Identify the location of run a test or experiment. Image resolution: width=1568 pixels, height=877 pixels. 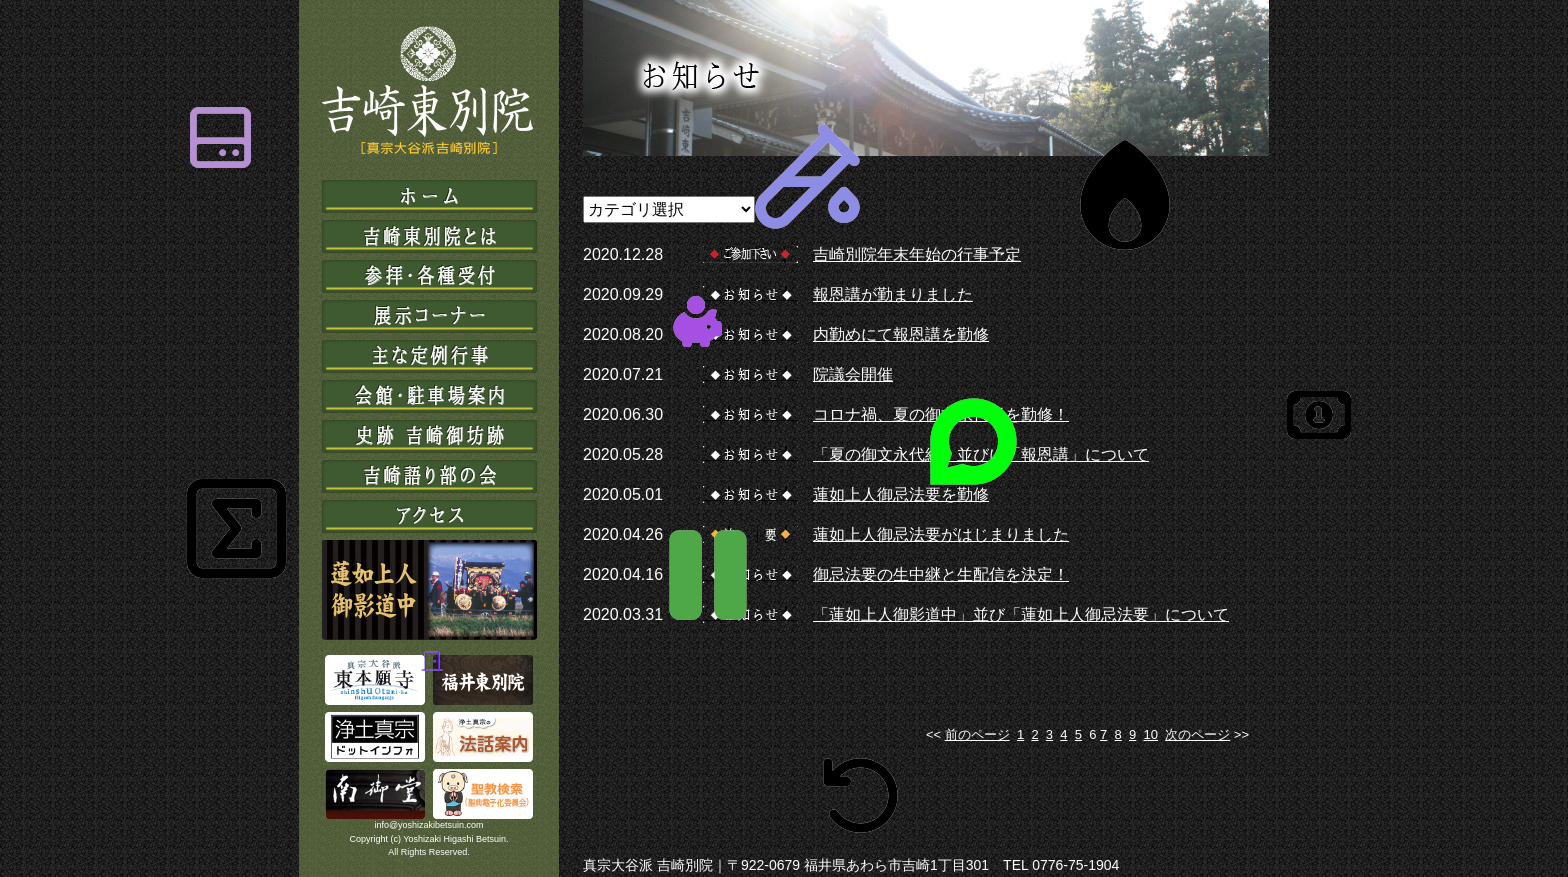
(807, 176).